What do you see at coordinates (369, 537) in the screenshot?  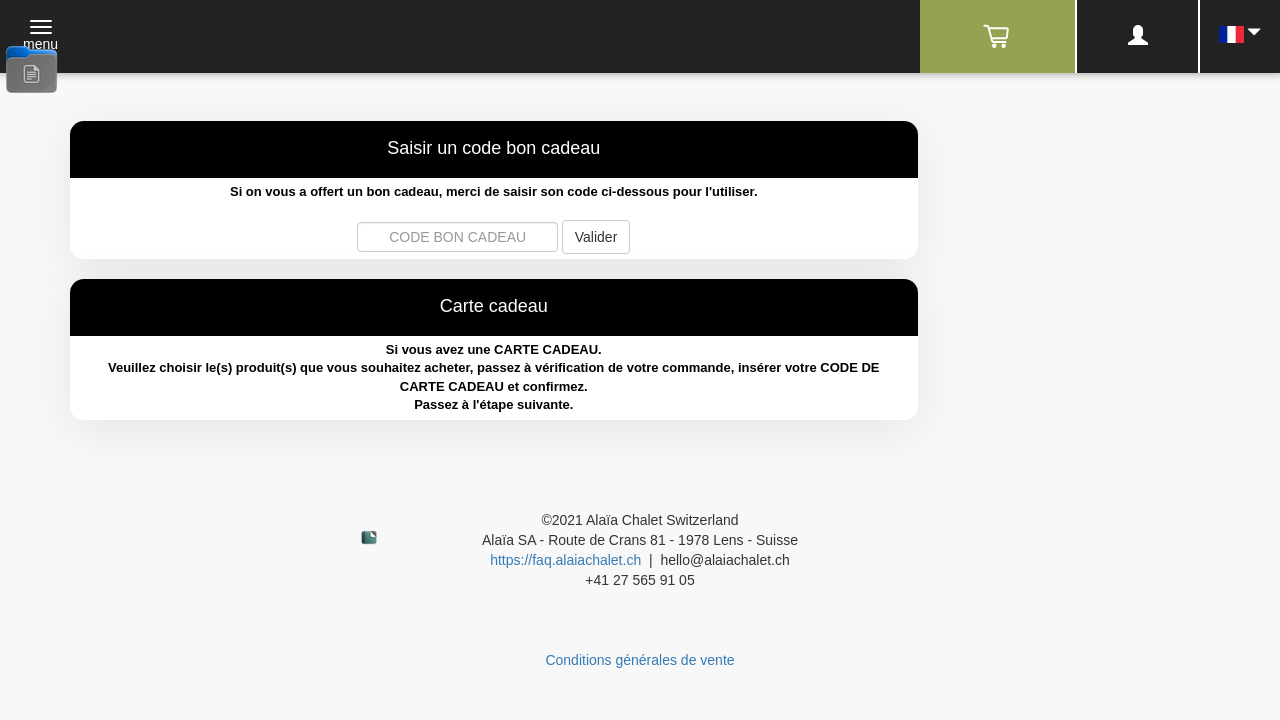 I see `change desktop wallpaper settings` at bounding box center [369, 537].